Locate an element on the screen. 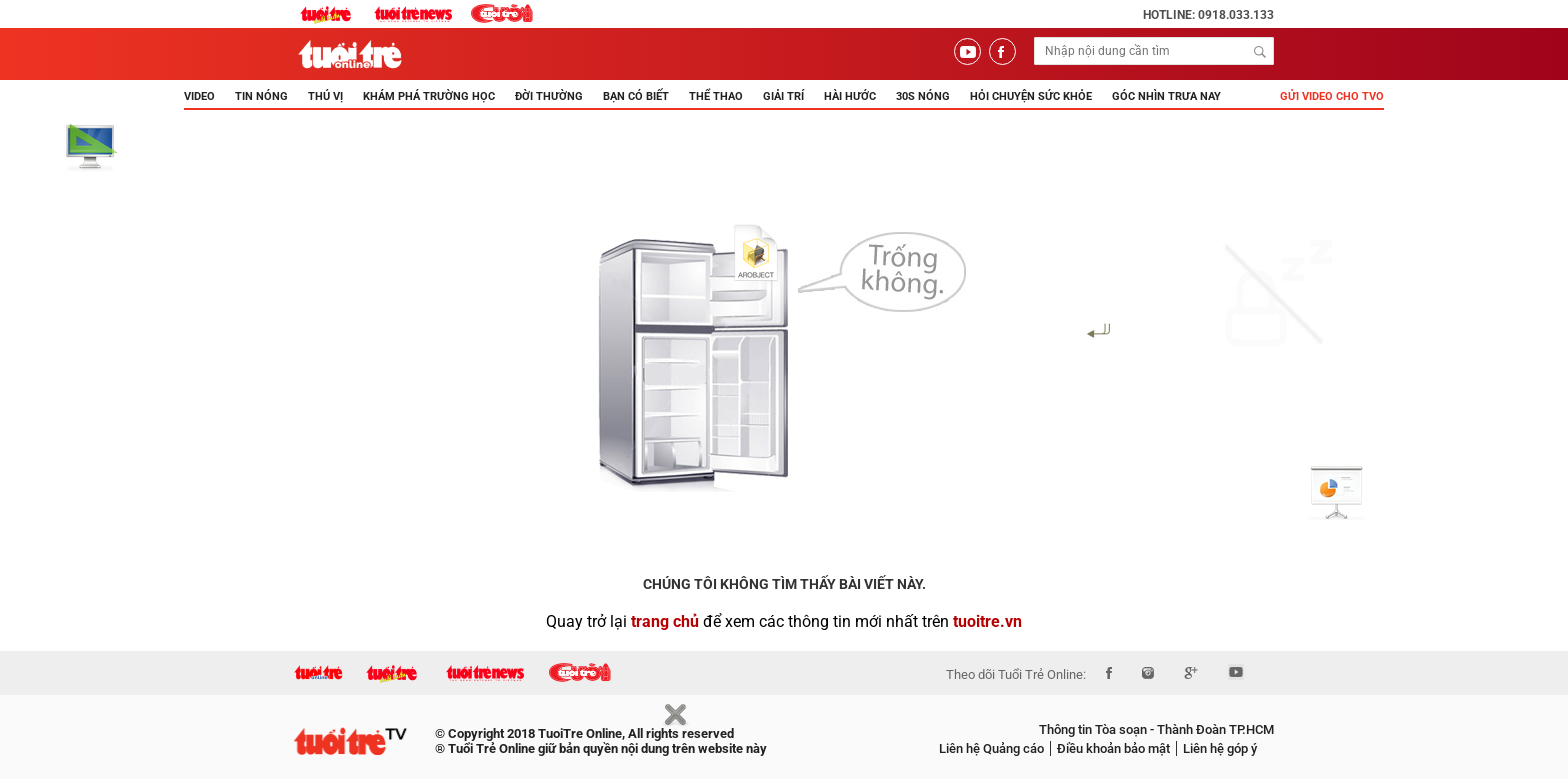  system sleep mode is currently disabled is located at coordinates (1277, 293).